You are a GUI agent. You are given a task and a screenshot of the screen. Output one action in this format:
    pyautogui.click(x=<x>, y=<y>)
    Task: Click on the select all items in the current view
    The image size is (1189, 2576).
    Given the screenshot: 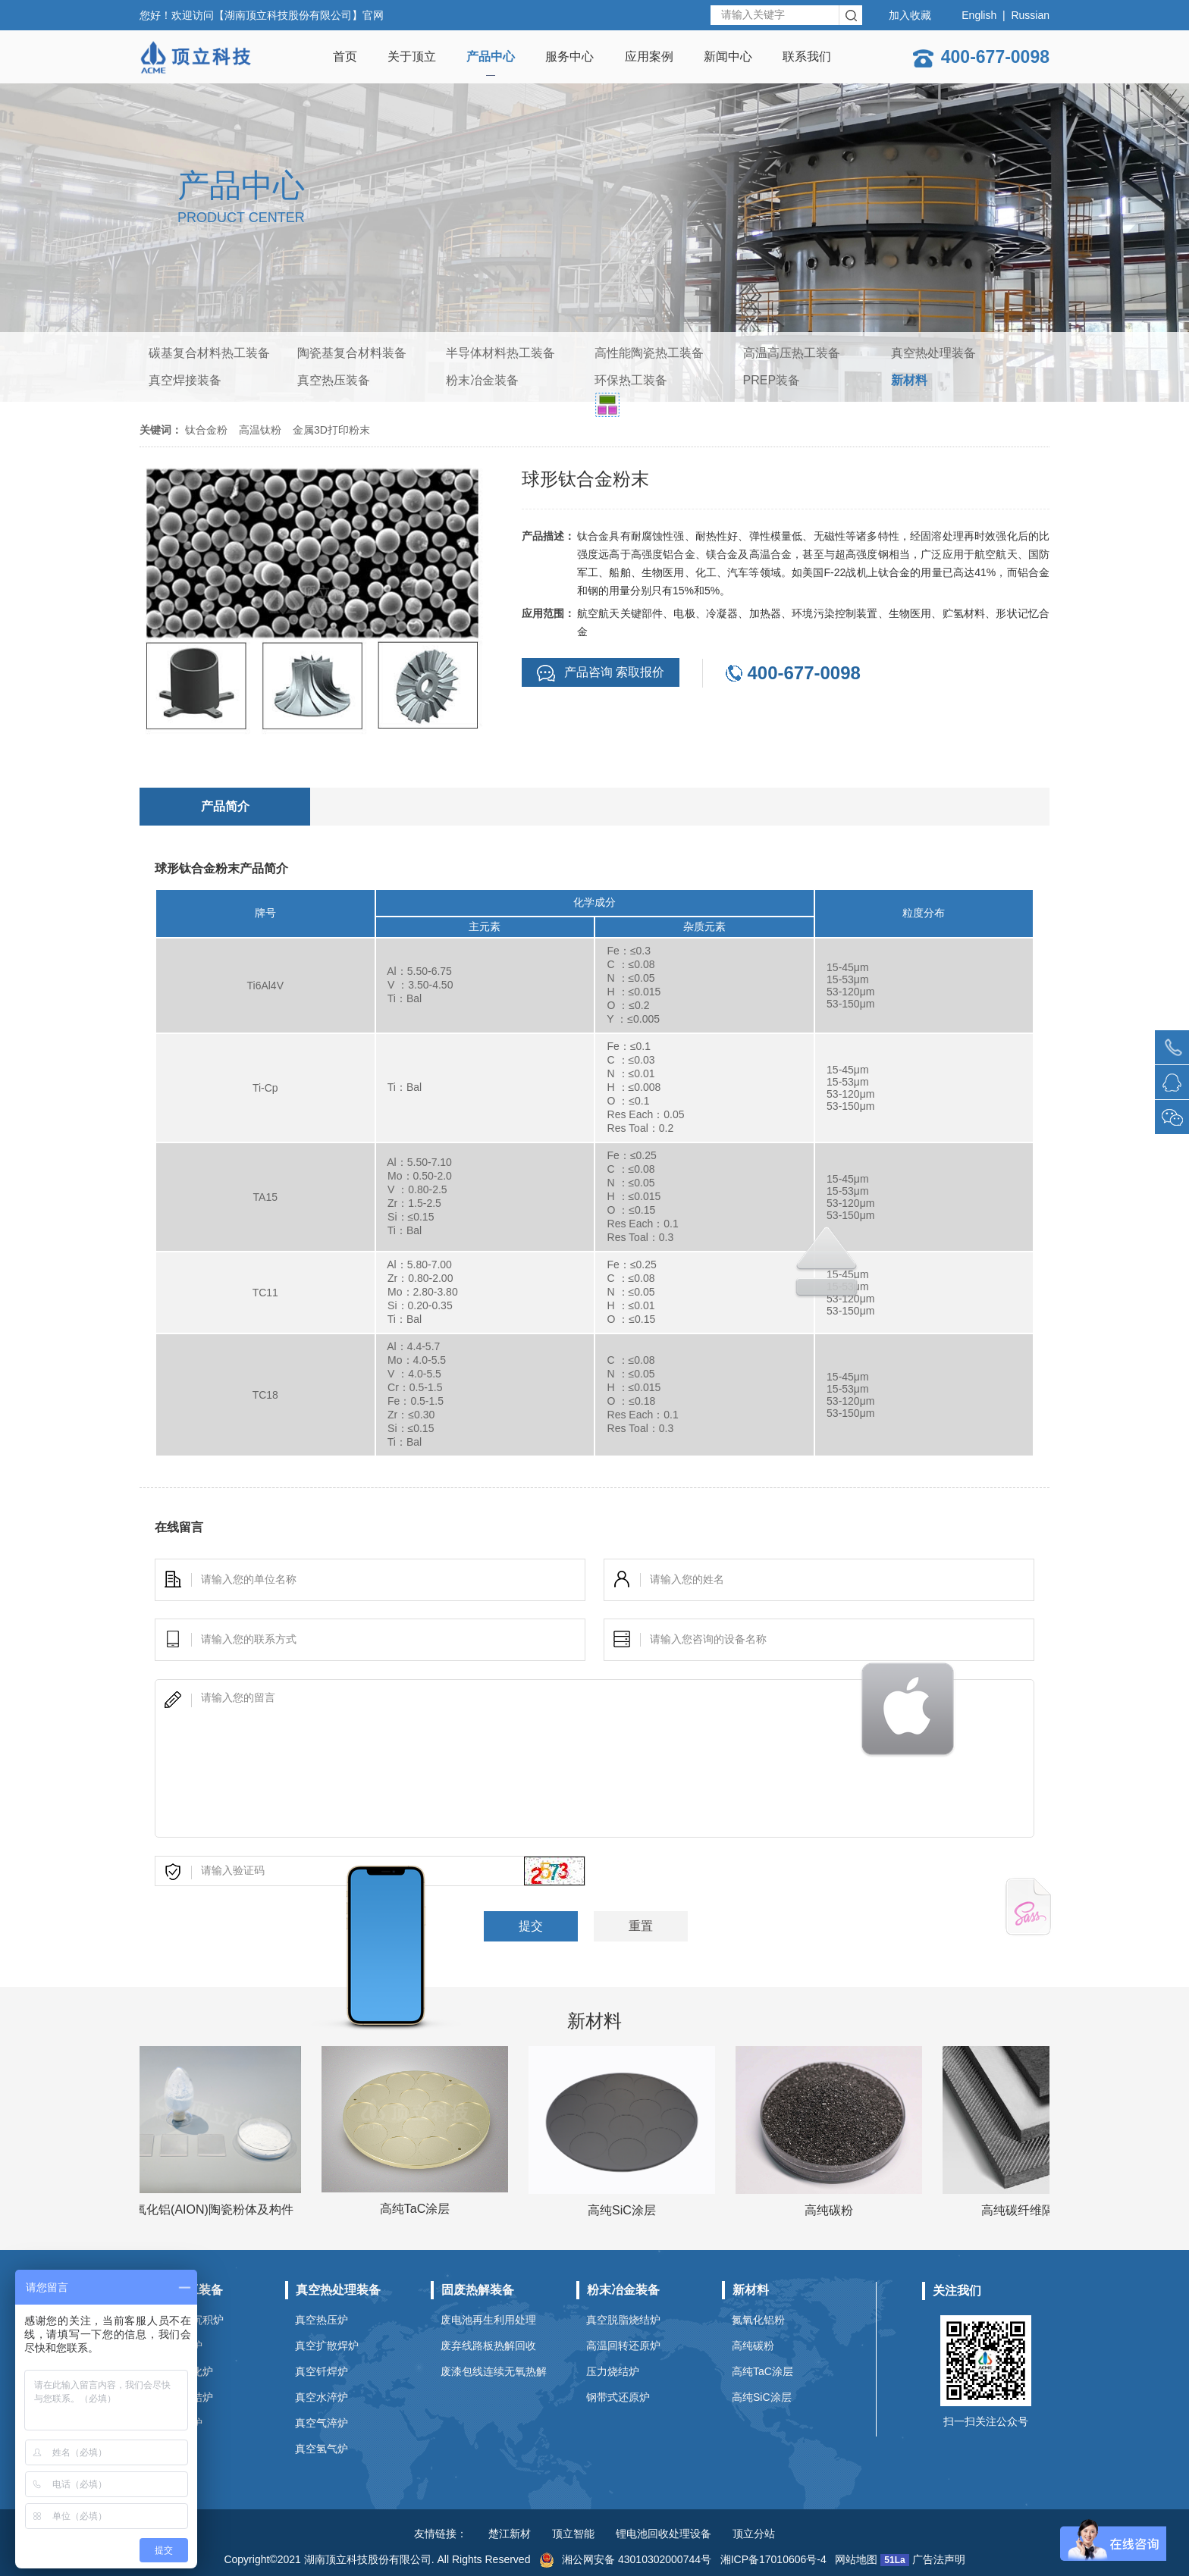 What is the action you would take?
    pyautogui.click(x=607, y=405)
    